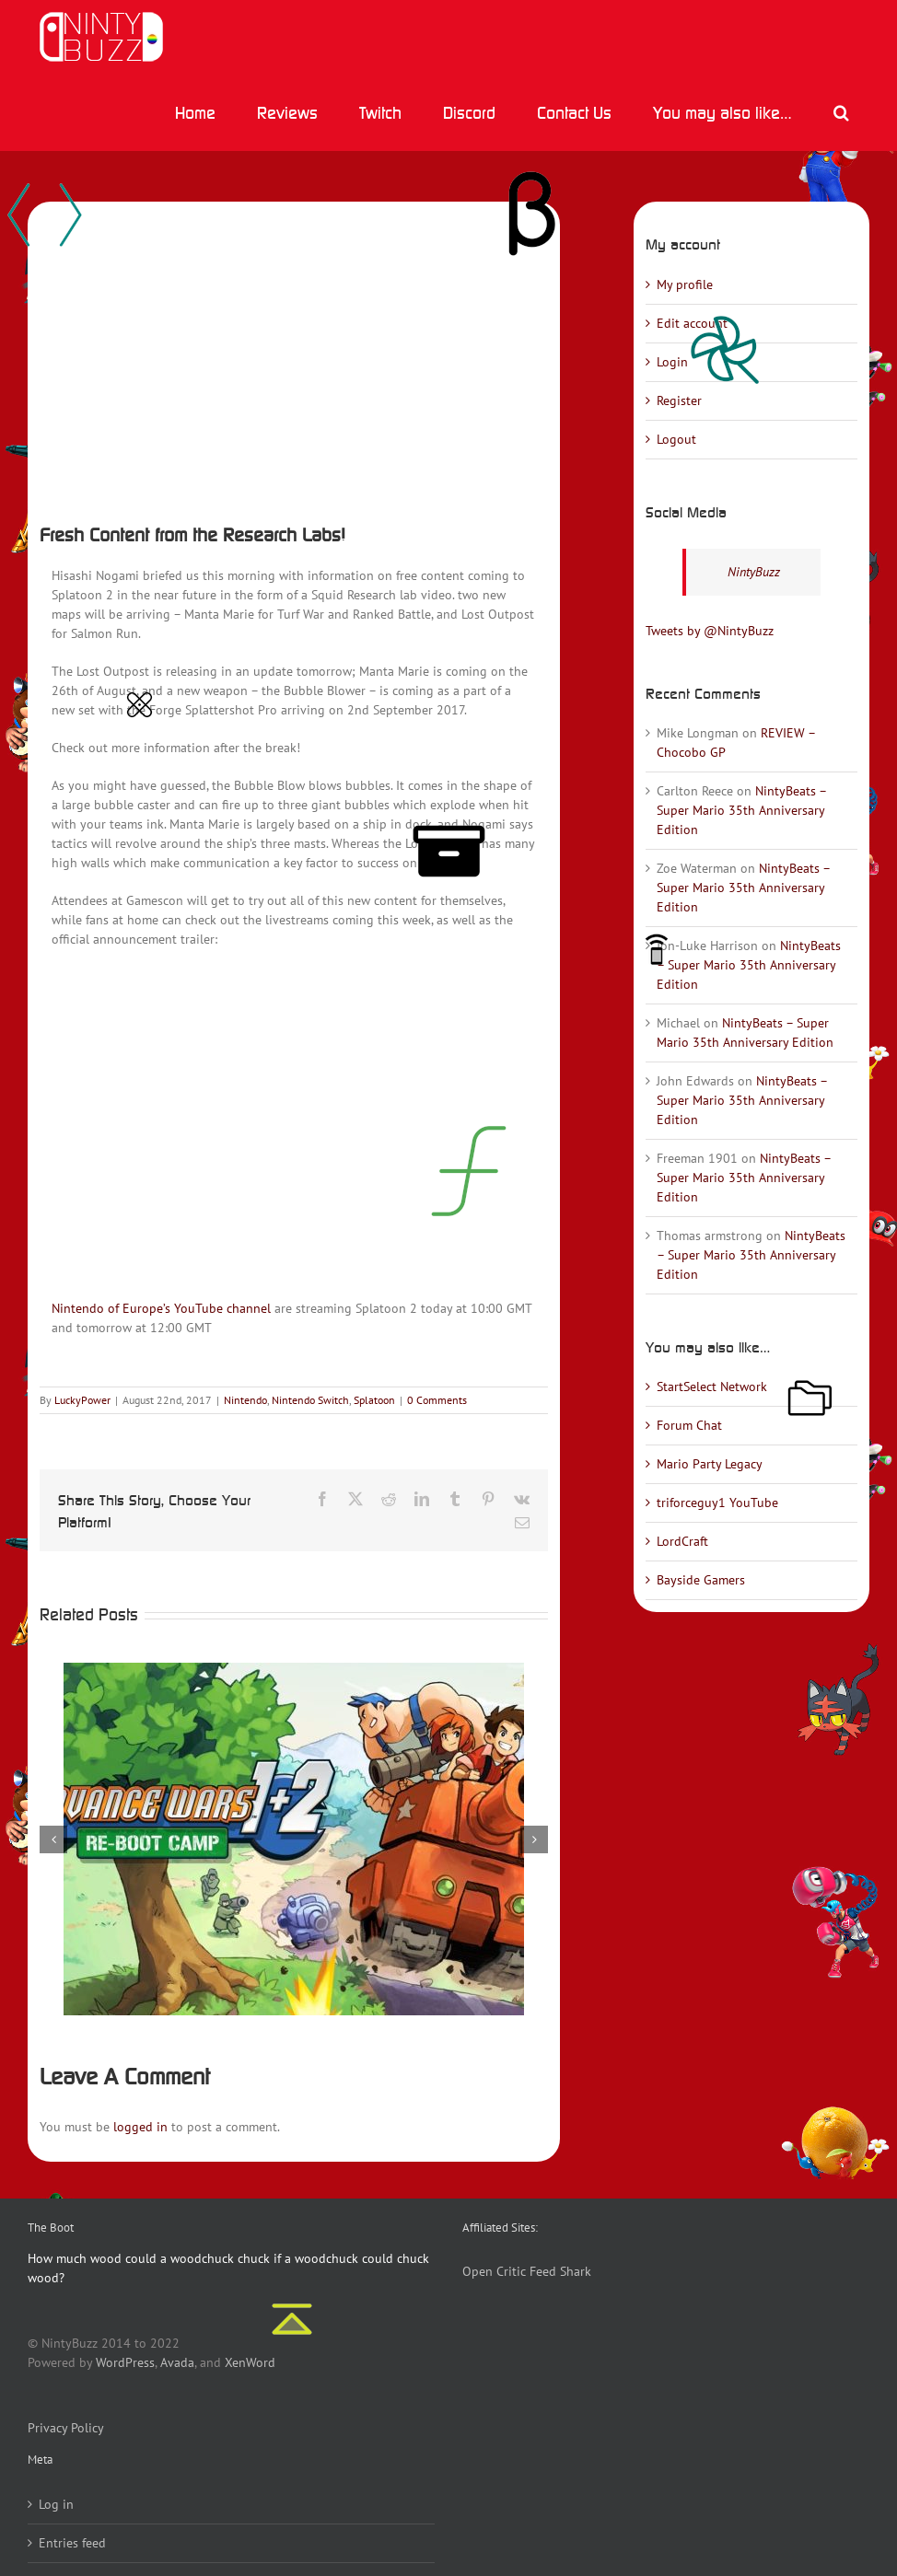 Image resolution: width=897 pixels, height=2576 pixels. Describe the element at coordinates (726, 351) in the screenshot. I see `indicates a playful or fun feature` at that location.